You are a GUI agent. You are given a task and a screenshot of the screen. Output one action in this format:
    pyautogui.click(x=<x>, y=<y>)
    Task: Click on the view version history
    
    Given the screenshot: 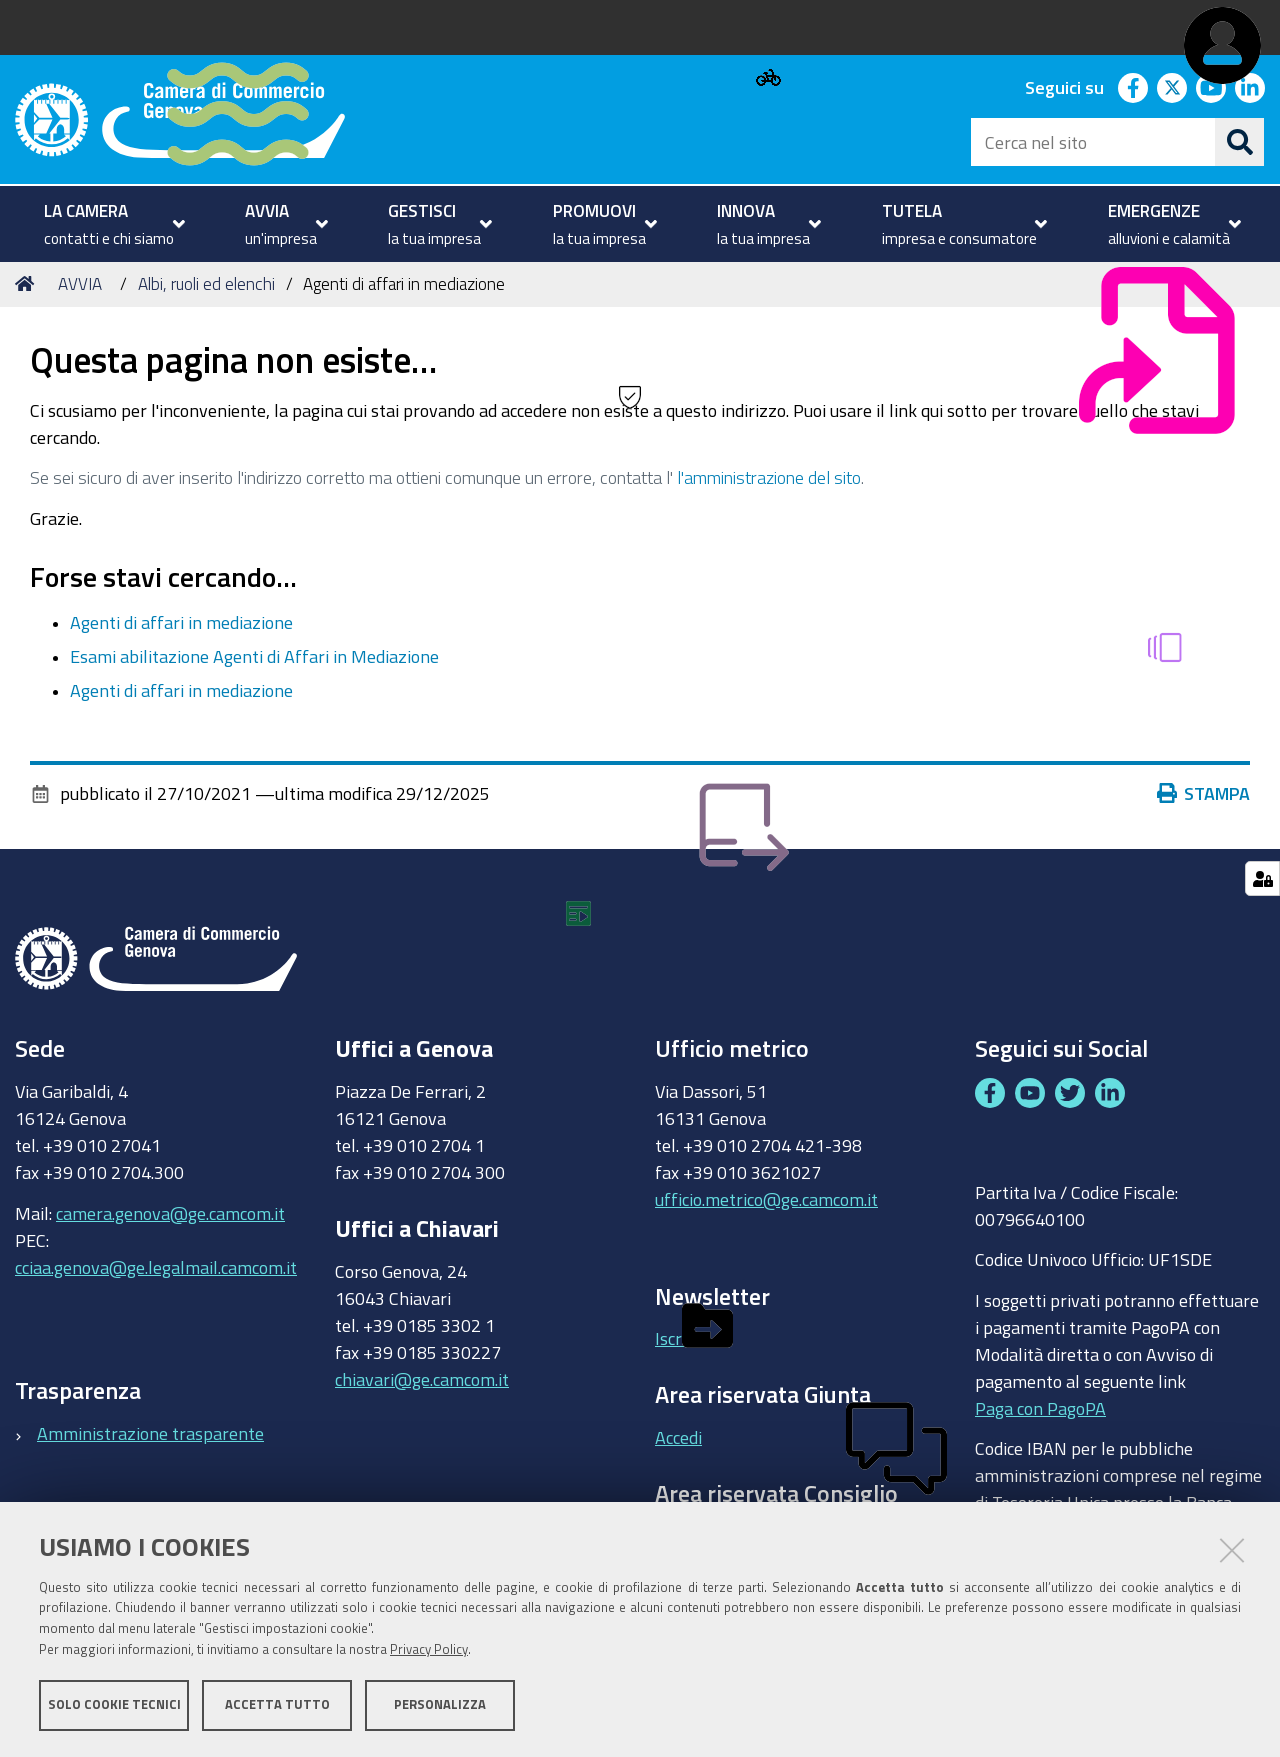 What is the action you would take?
    pyautogui.click(x=1165, y=647)
    